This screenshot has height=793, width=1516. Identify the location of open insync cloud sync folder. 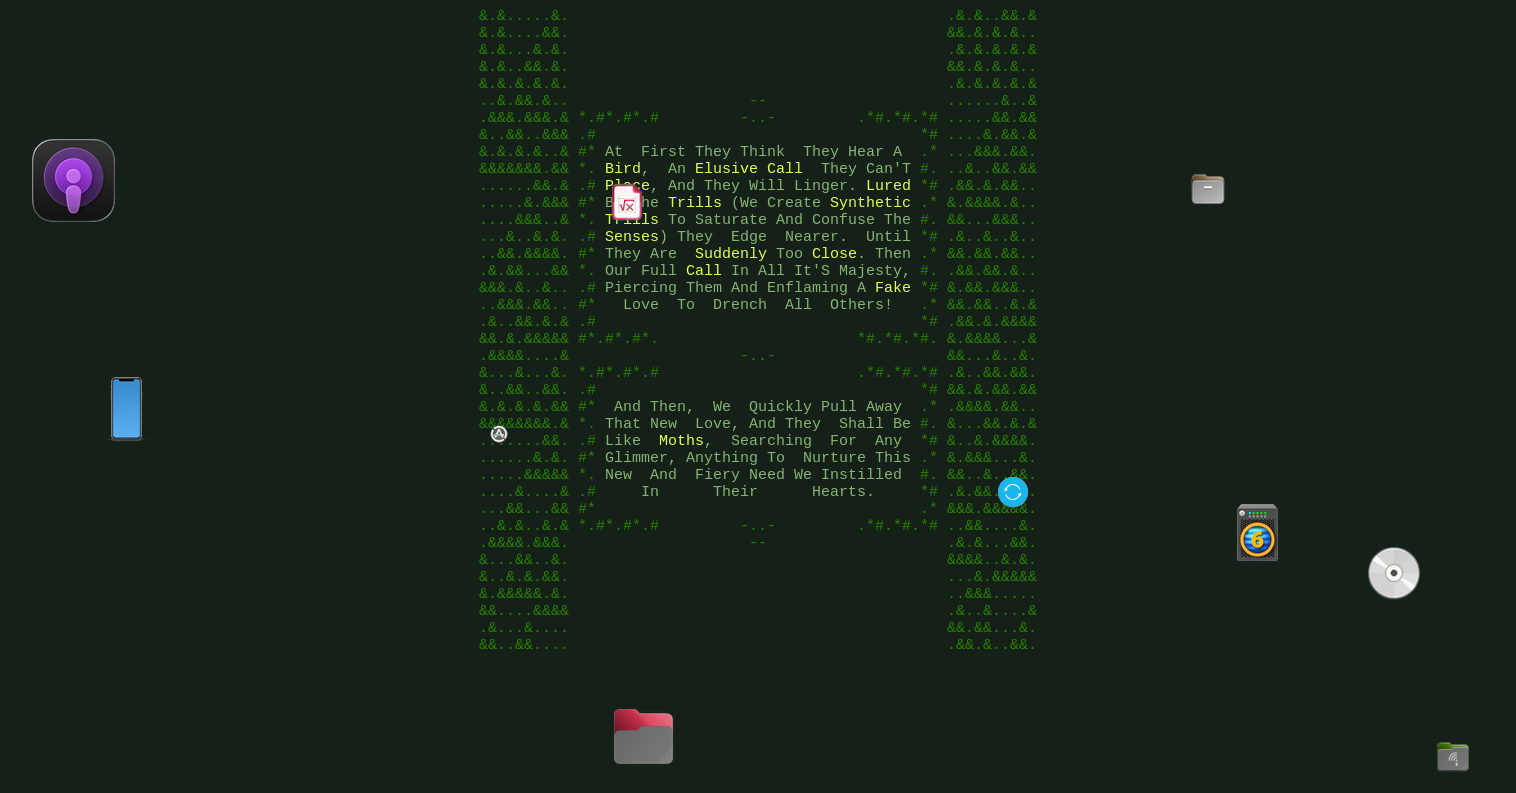
(1453, 756).